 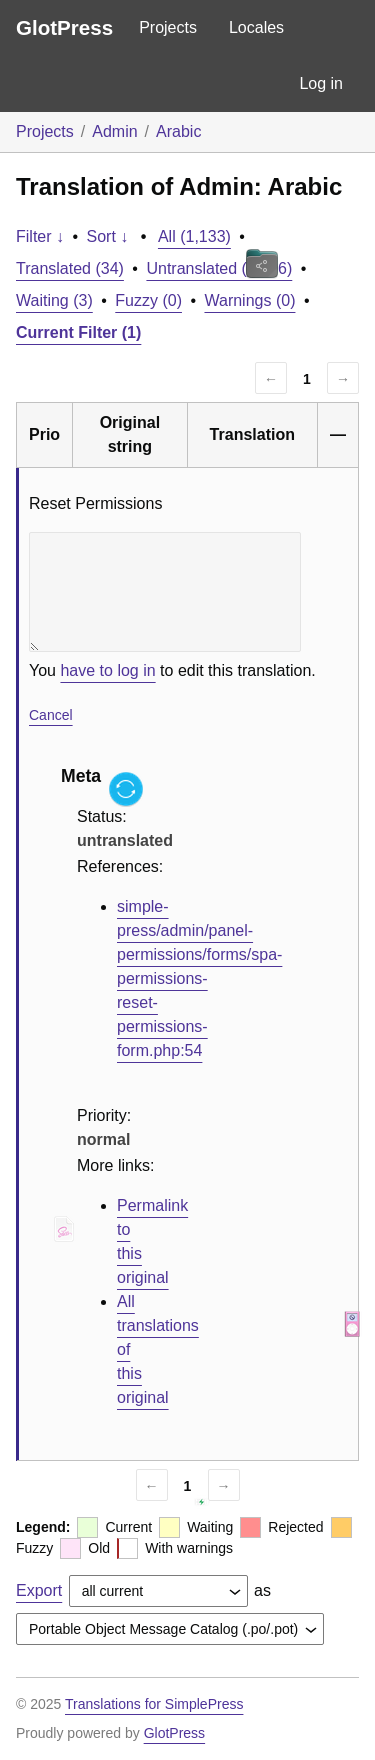 What do you see at coordinates (64, 1229) in the screenshot?
I see `scss stylesheet file` at bounding box center [64, 1229].